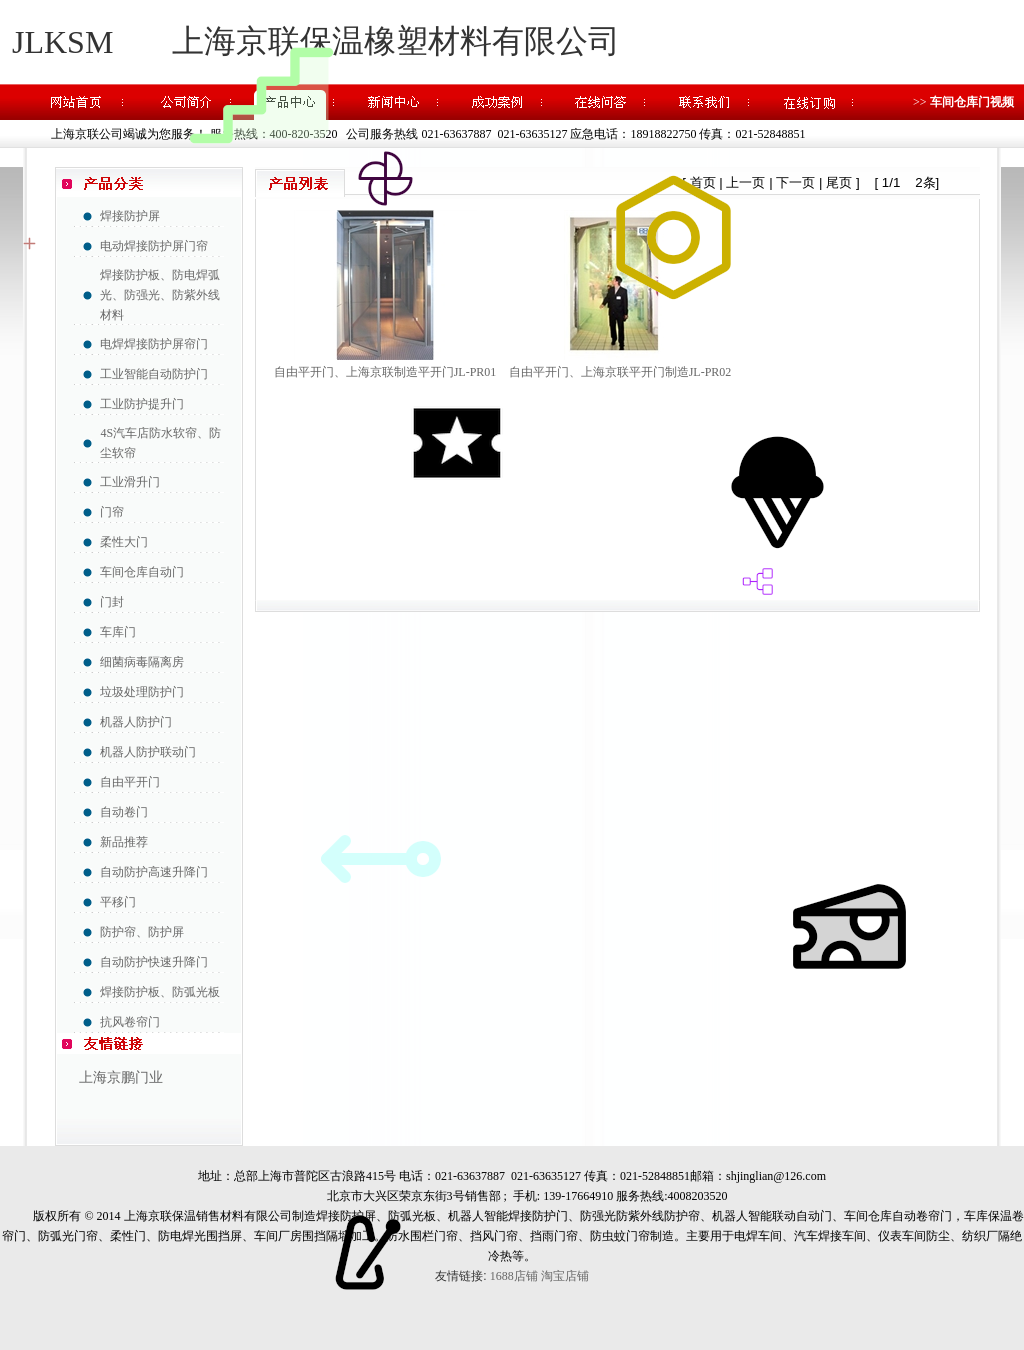  What do you see at coordinates (29, 243) in the screenshot?
I see `add a new item` at bounding box center [29, 243].